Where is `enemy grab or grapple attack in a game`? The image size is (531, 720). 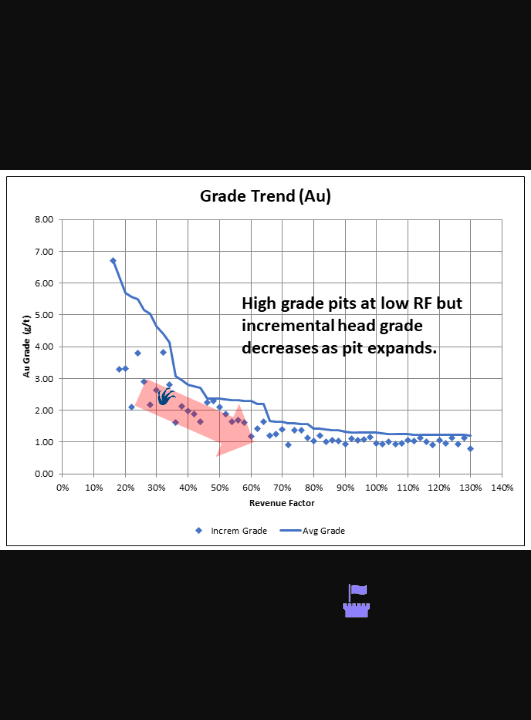
enemy grab or grapple attack in a game is located at coordinates (167, 396).